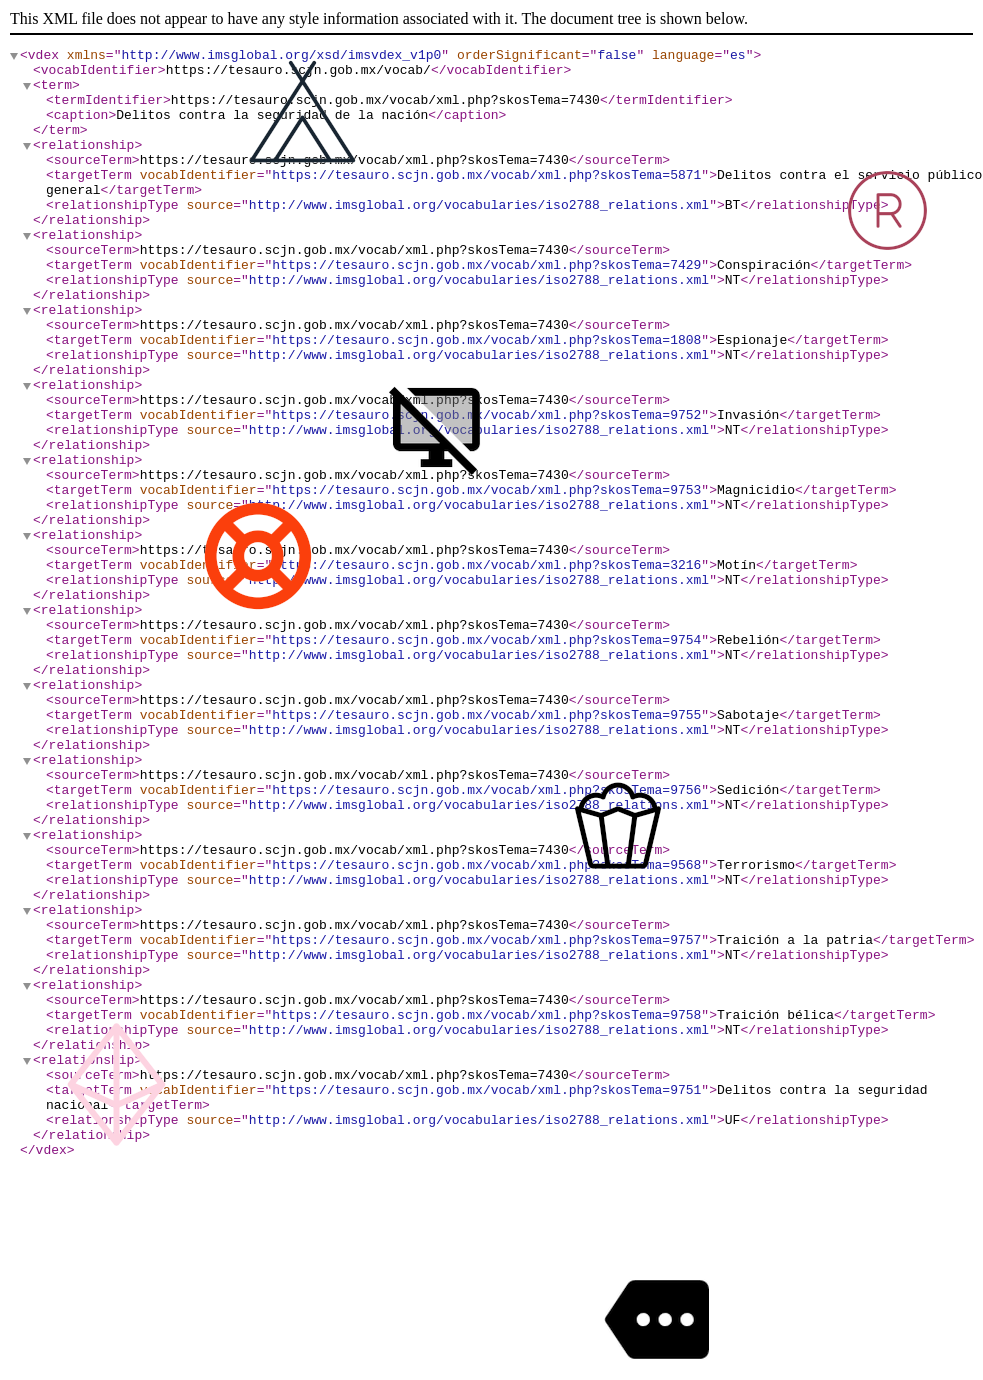 The image size is (983, 1380). I want to click on view more notifications, so click(656, 1319).